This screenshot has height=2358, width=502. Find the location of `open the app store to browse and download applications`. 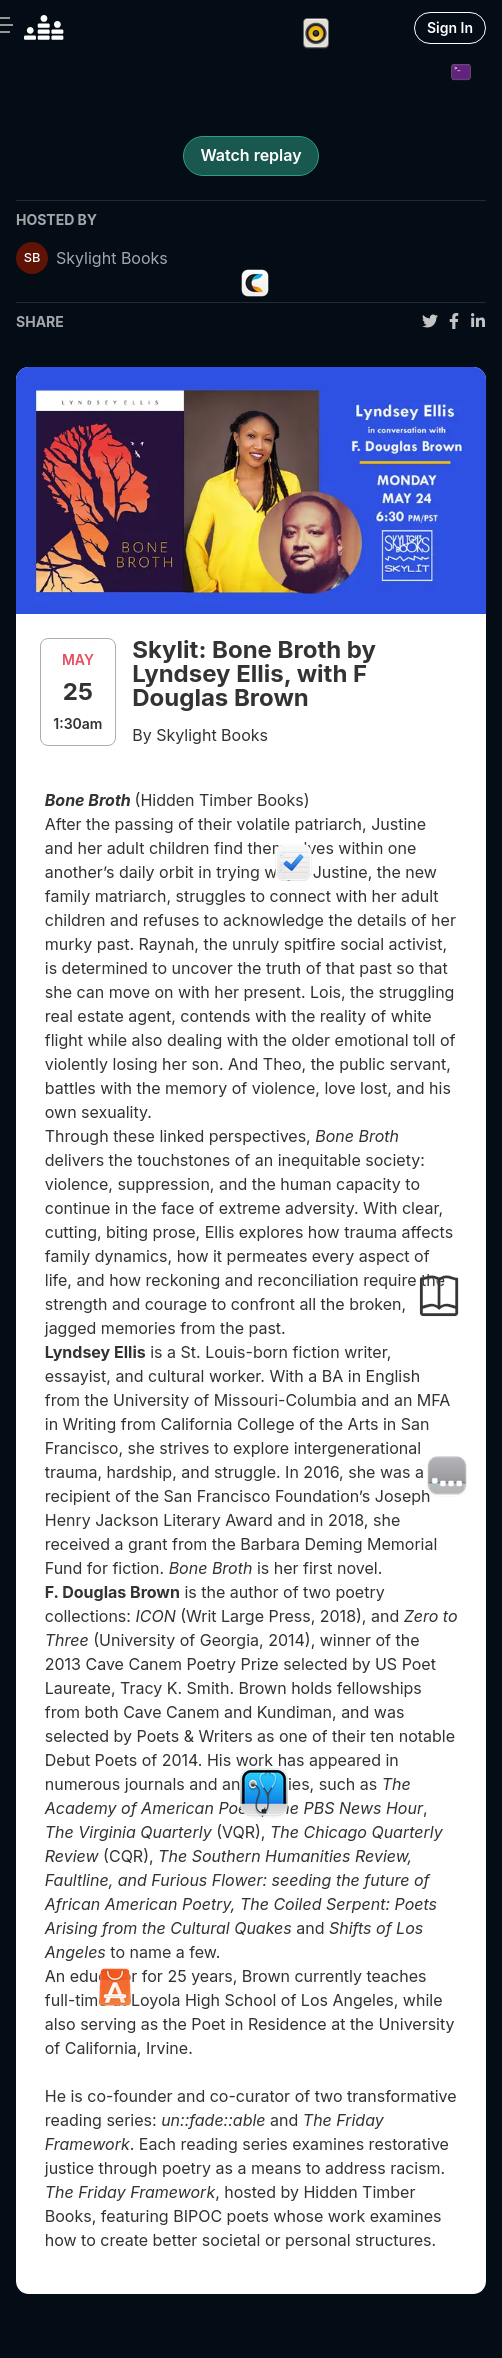

open the app store to browse and download applications is located at coordinates (115, 1987).